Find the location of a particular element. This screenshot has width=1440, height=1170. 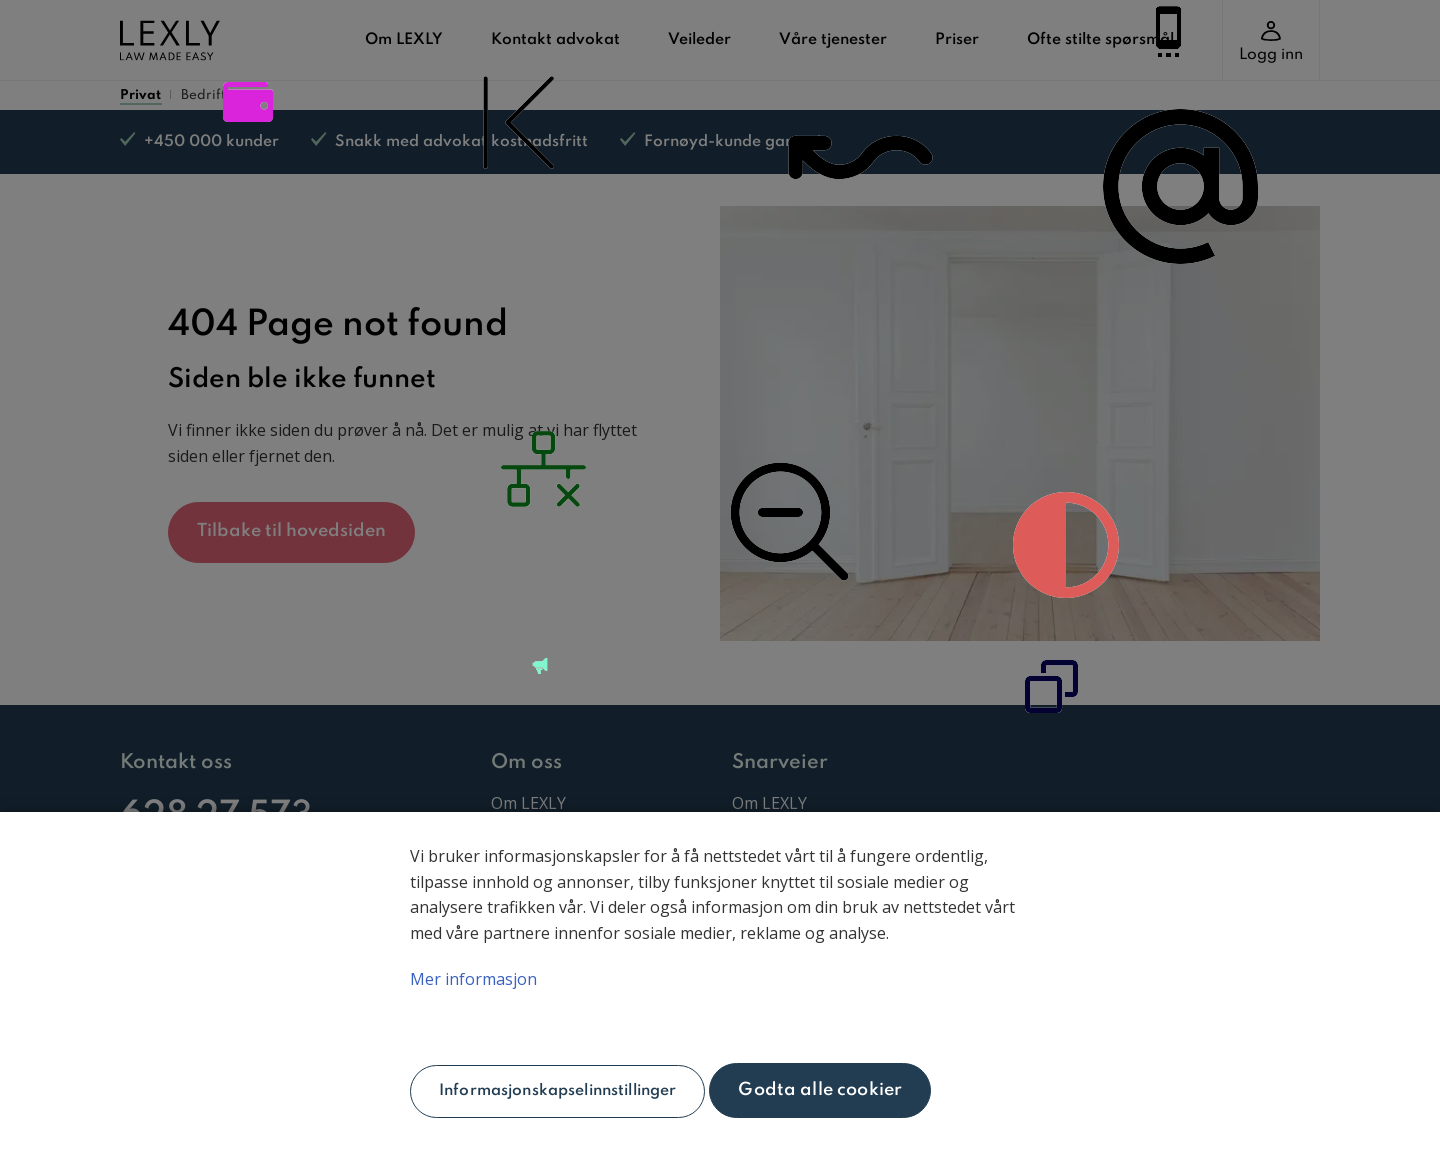

mention a user in a post or comment is located at coordinates (1180, 186).